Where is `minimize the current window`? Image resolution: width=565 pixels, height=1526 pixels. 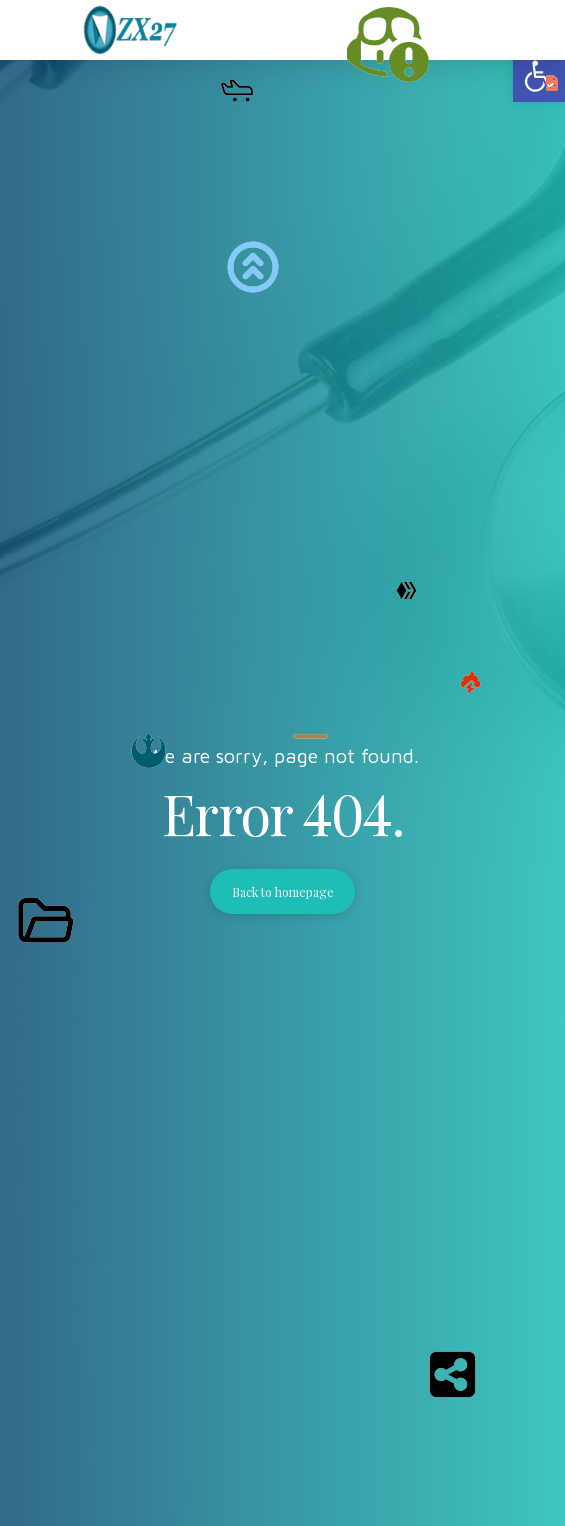 minimize the current window is located at coordinates (310, 725).